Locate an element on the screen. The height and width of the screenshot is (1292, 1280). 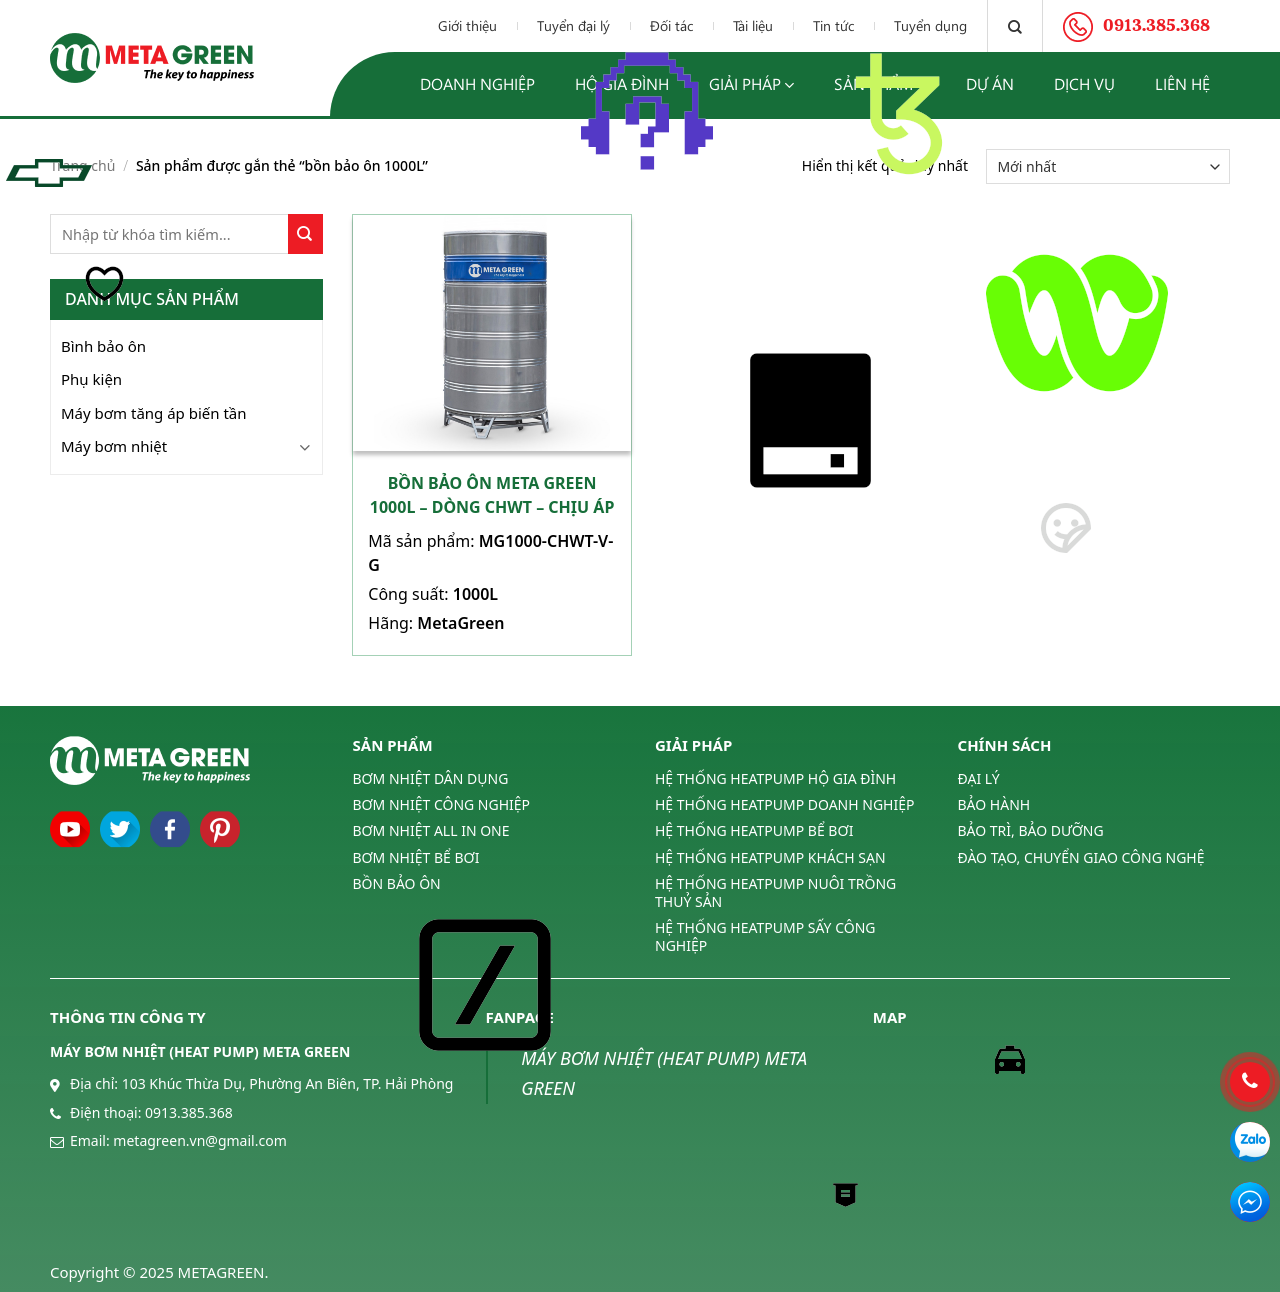
honor badge or achievement indicator is located at coordinates (845, 1194).